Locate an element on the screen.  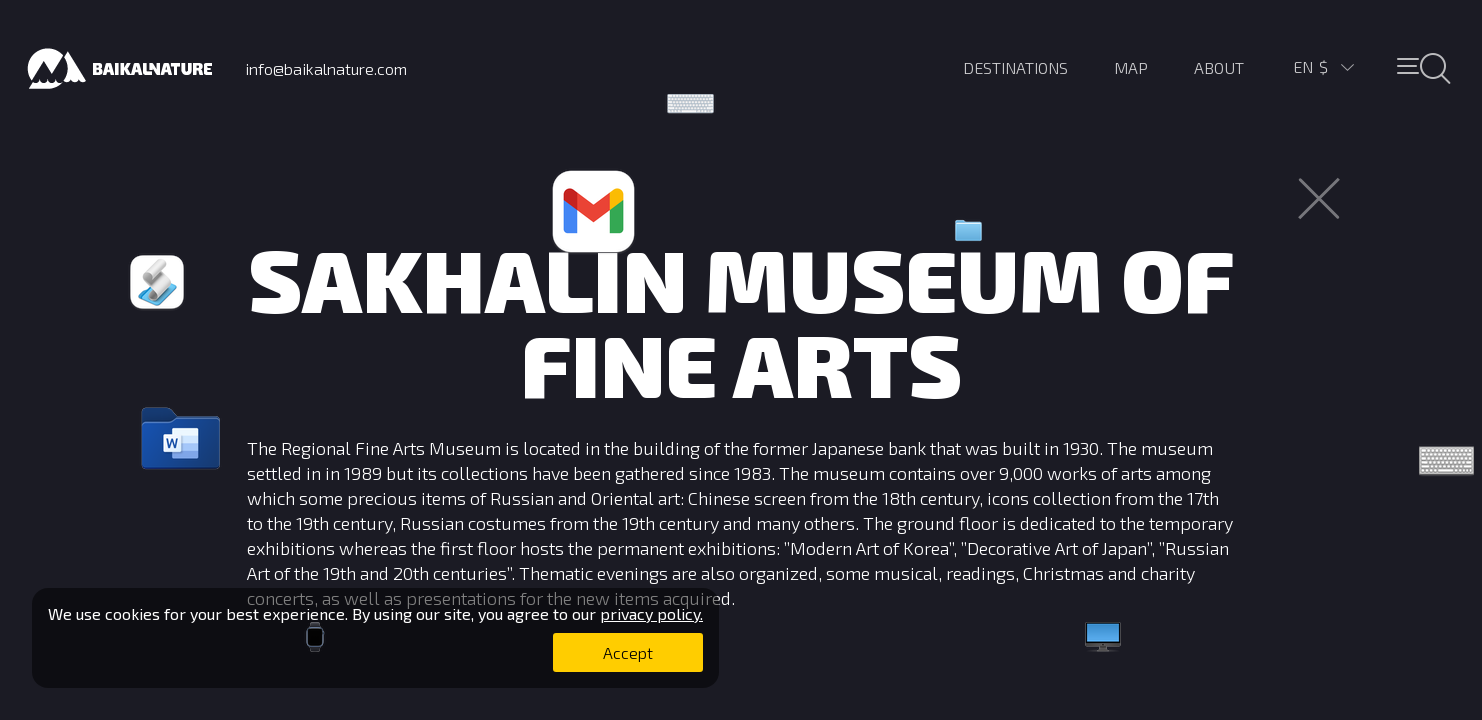
indicates an iMac Pro device in system preferences is located at coordinates (1103, 635).